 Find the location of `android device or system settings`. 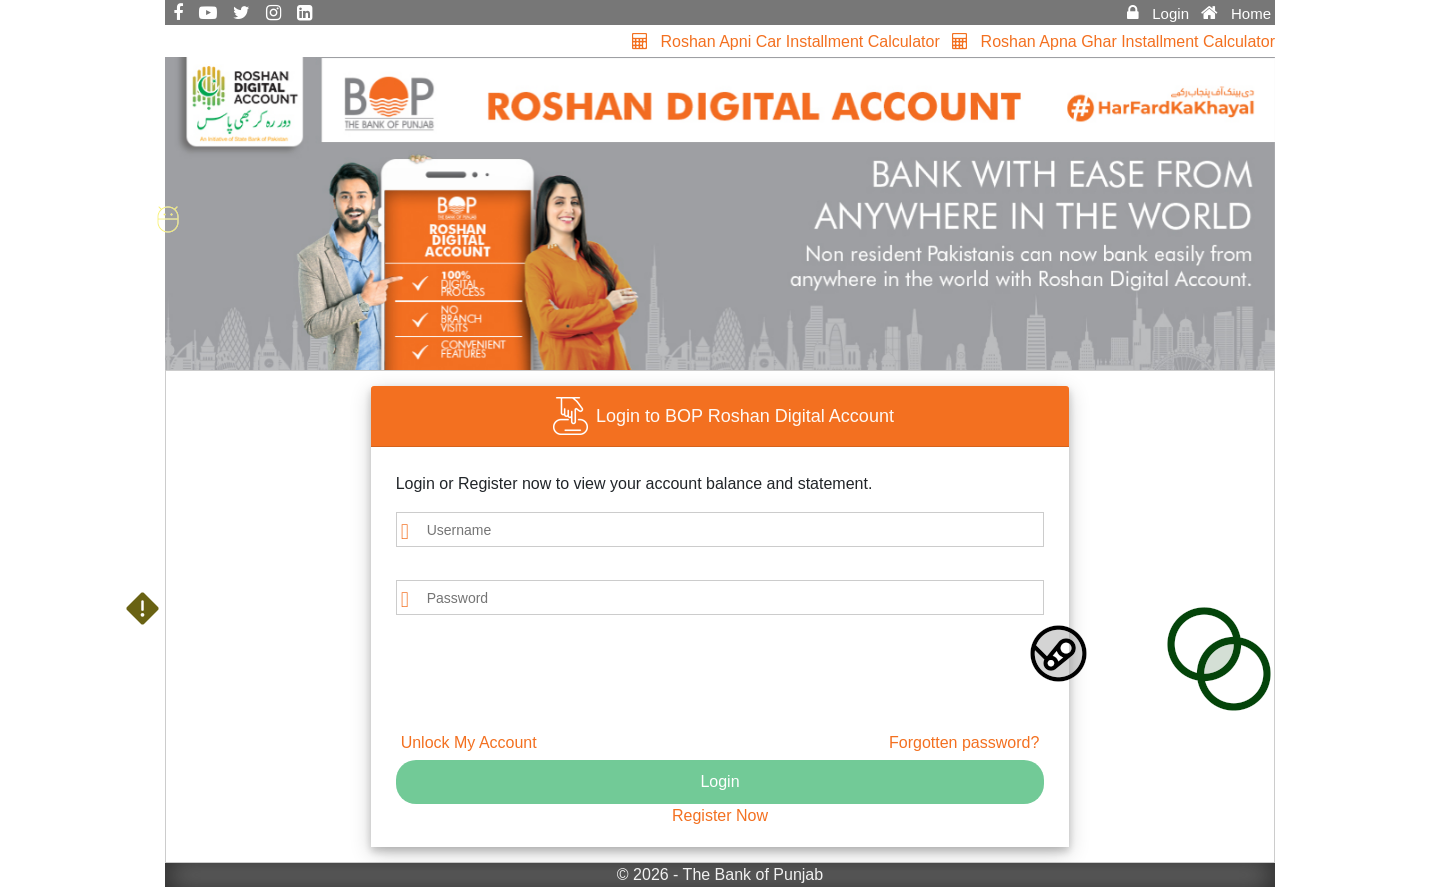

android device or system settings is located at coordinates (168, 219).